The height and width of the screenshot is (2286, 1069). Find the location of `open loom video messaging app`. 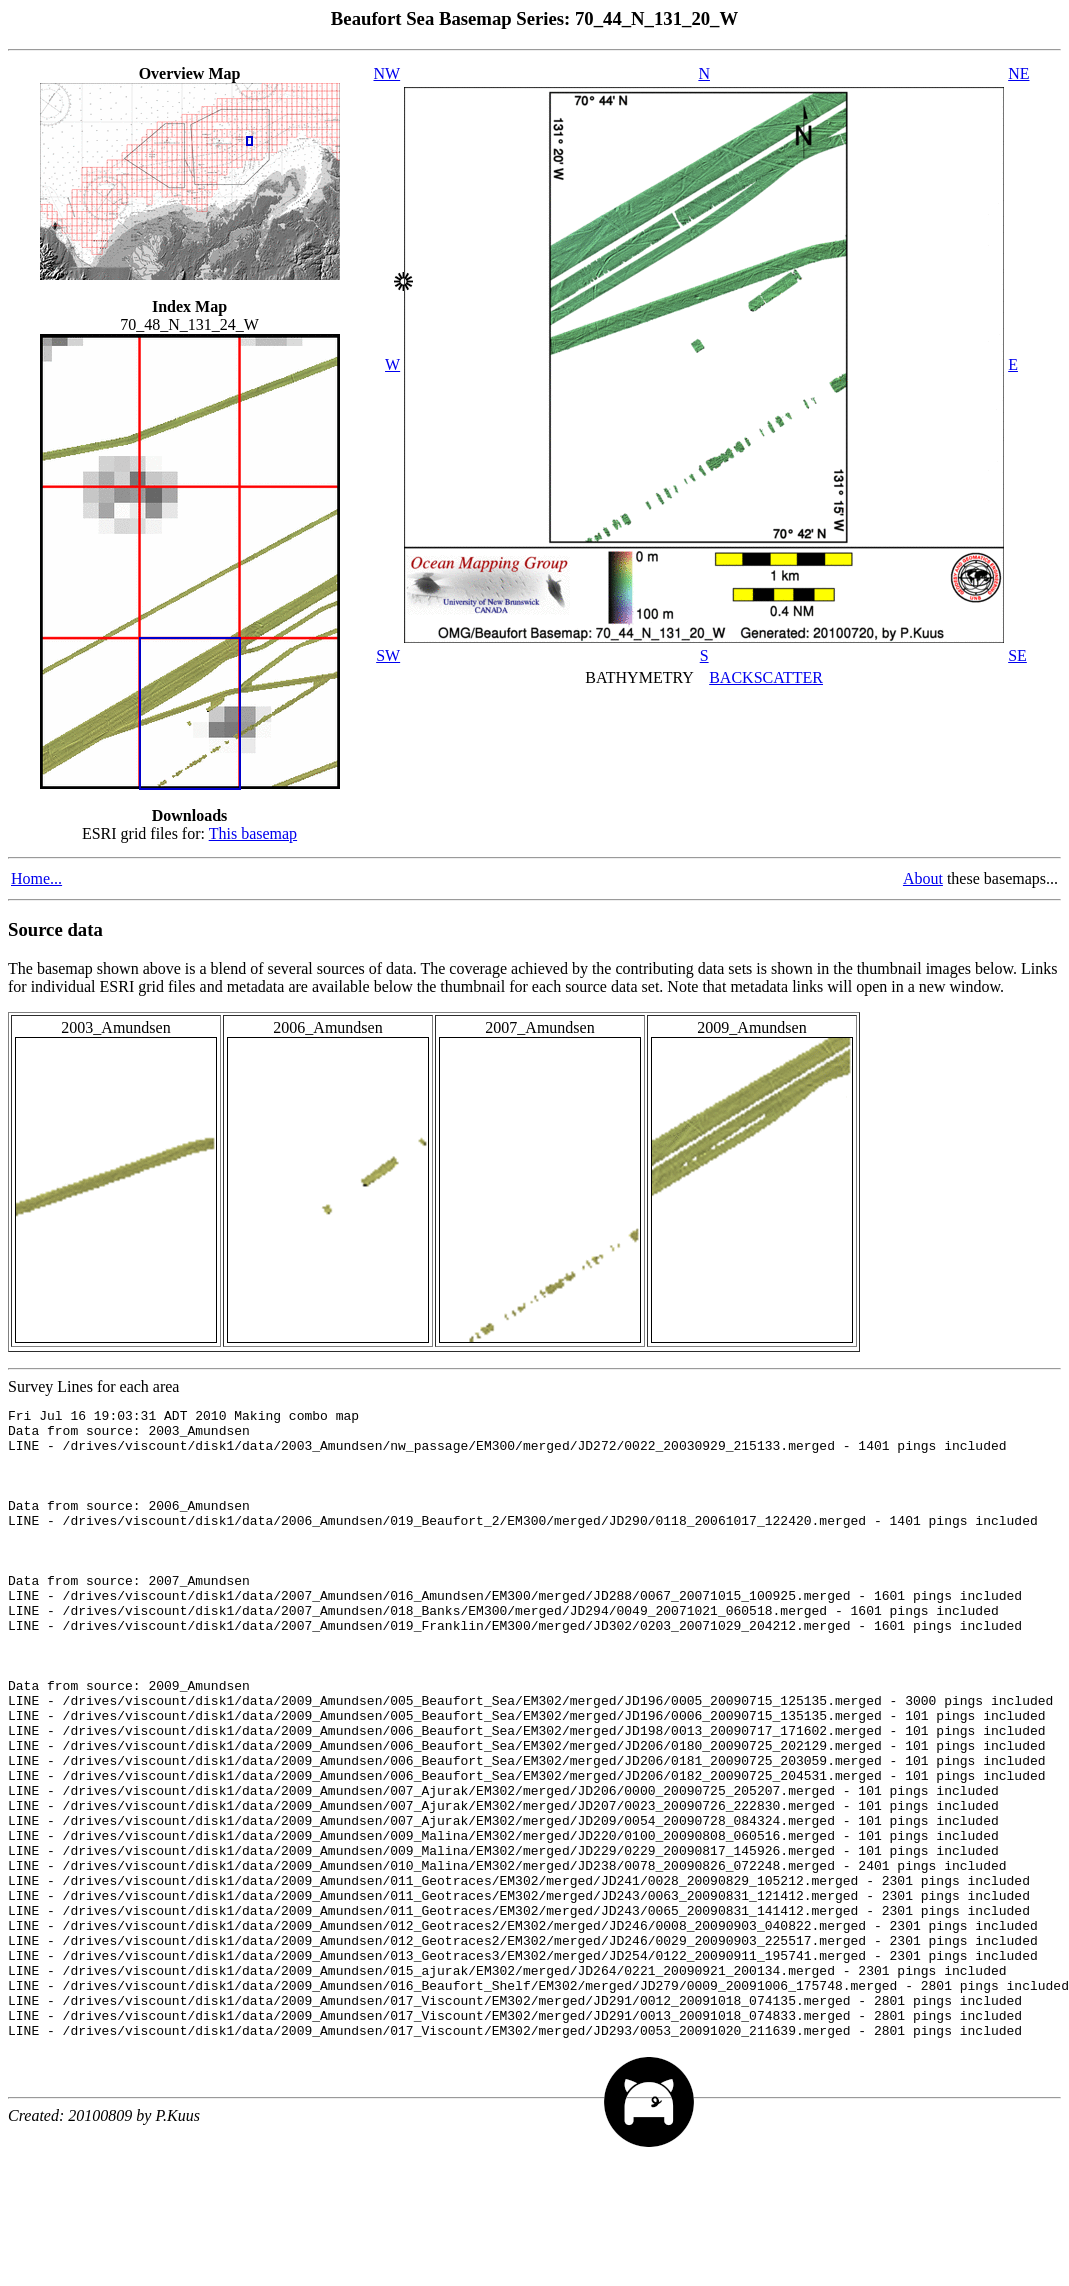

open loom video messaging app is located at coordinates (403, 281).